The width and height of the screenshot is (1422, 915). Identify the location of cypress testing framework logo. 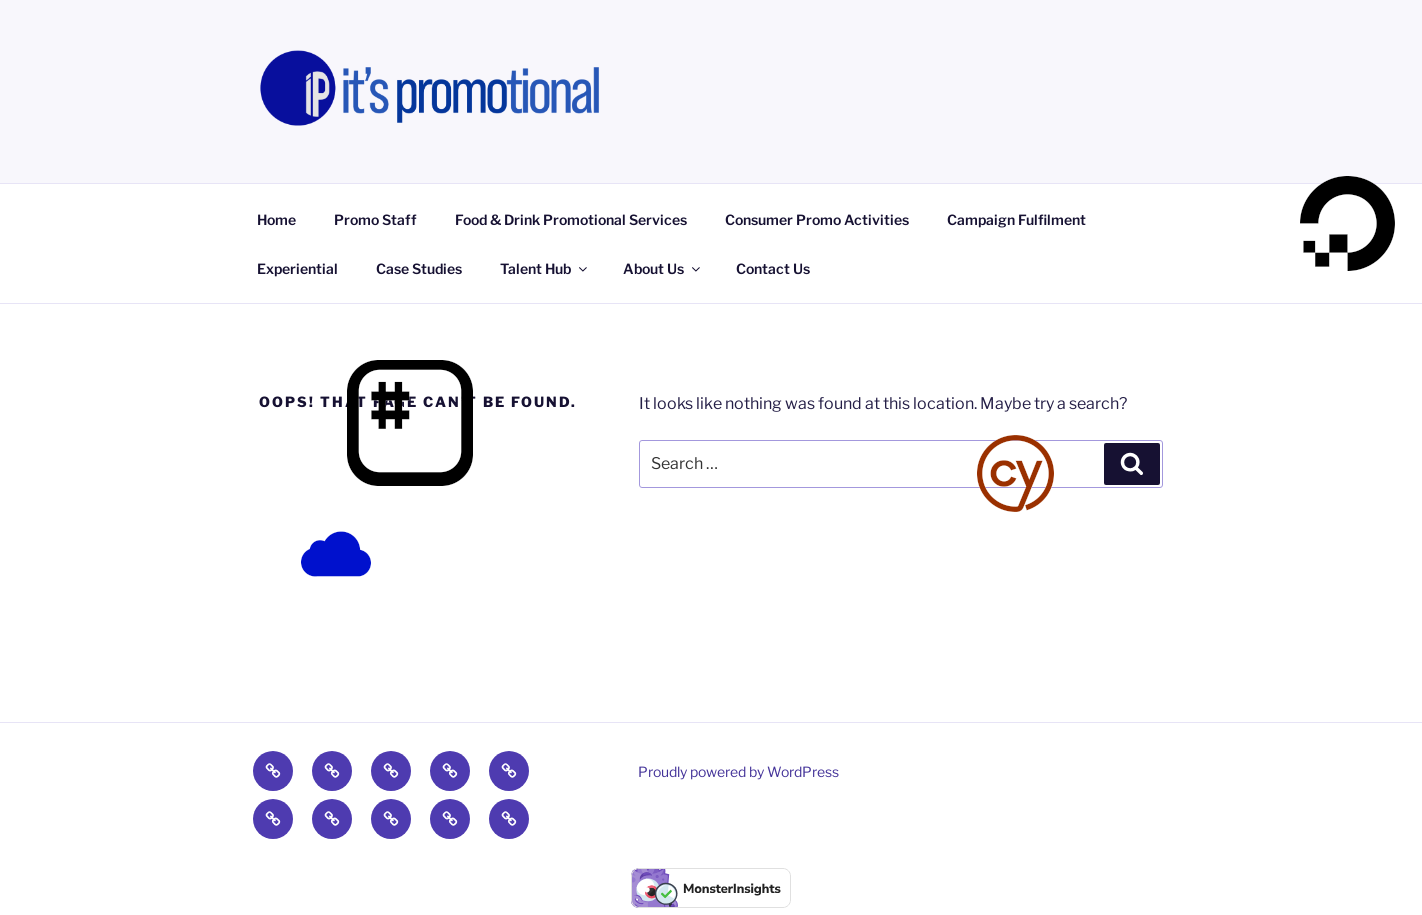
(1015, 473).